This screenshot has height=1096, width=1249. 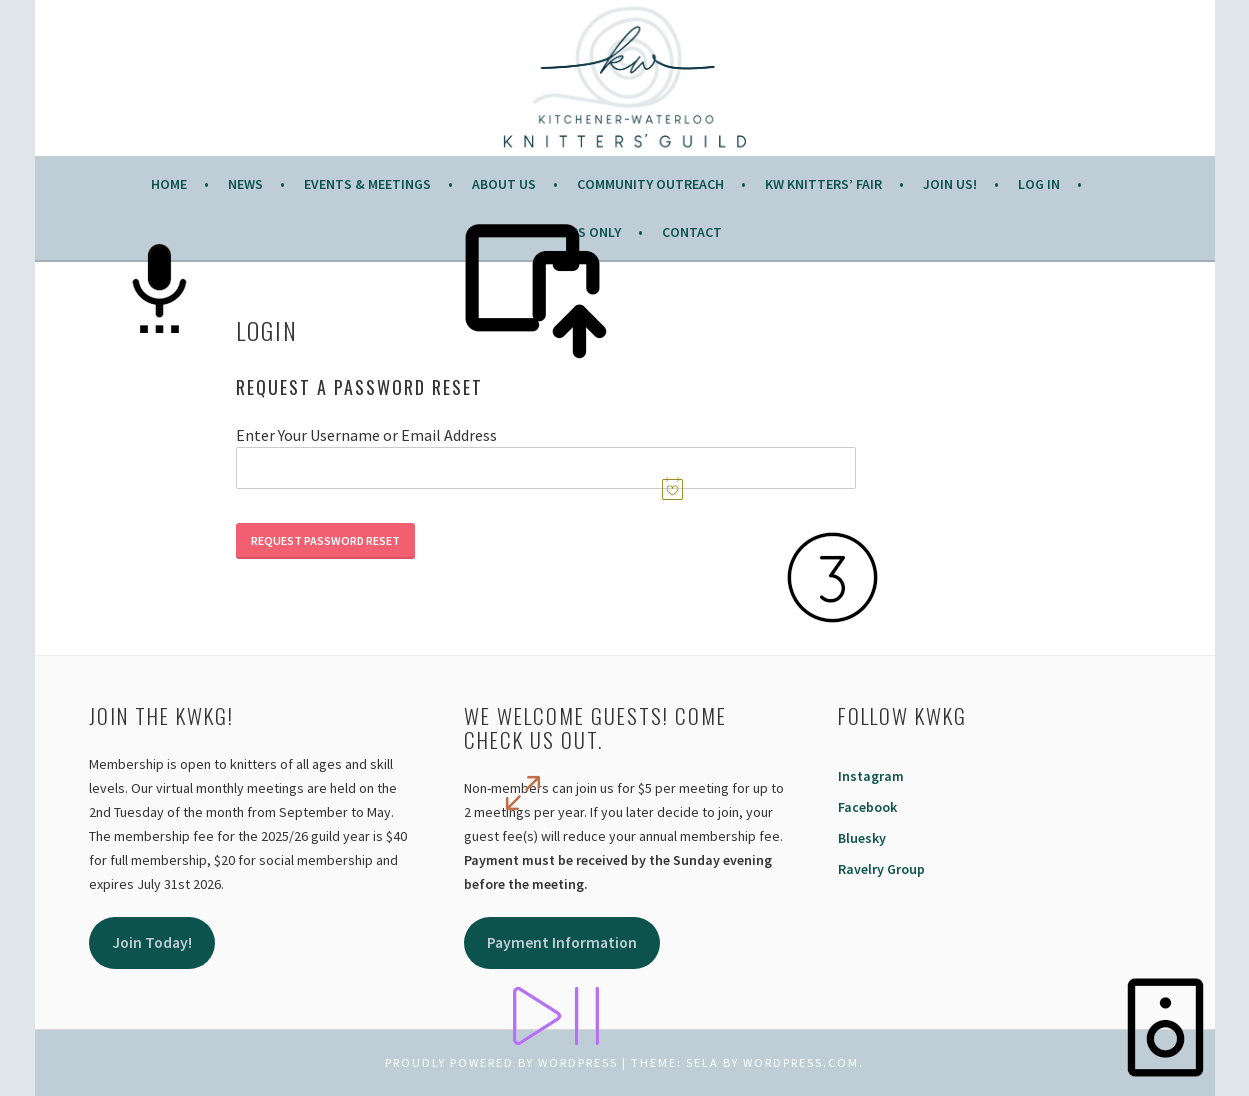 I want to click on upload content to connected devices, so click(x=532, y=284).